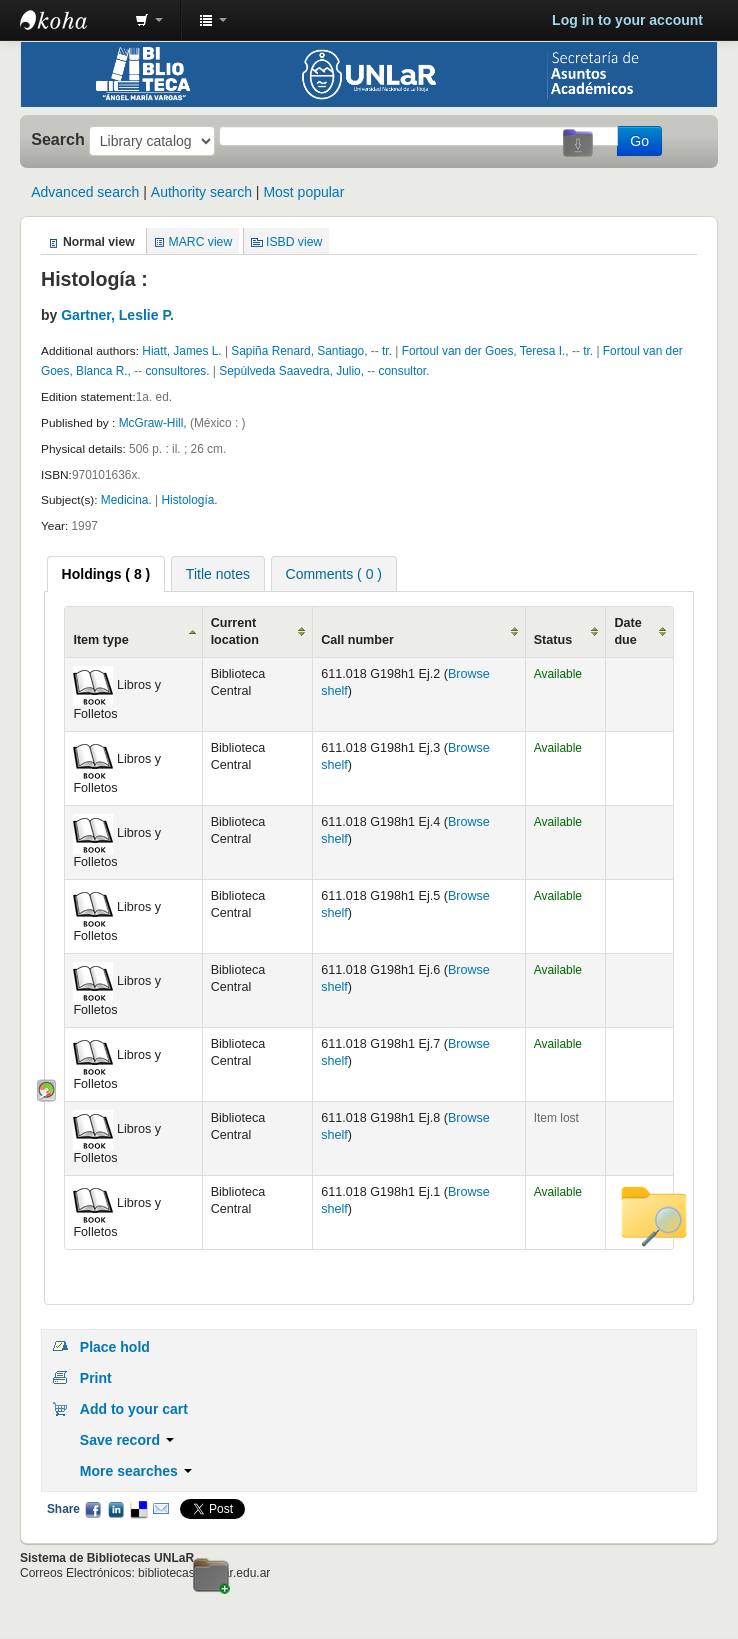 This screenshot has width=738, height=1639. Describe the element at coordinates (211, 1575) in the screenshot. I see `create a new folder` at that location.